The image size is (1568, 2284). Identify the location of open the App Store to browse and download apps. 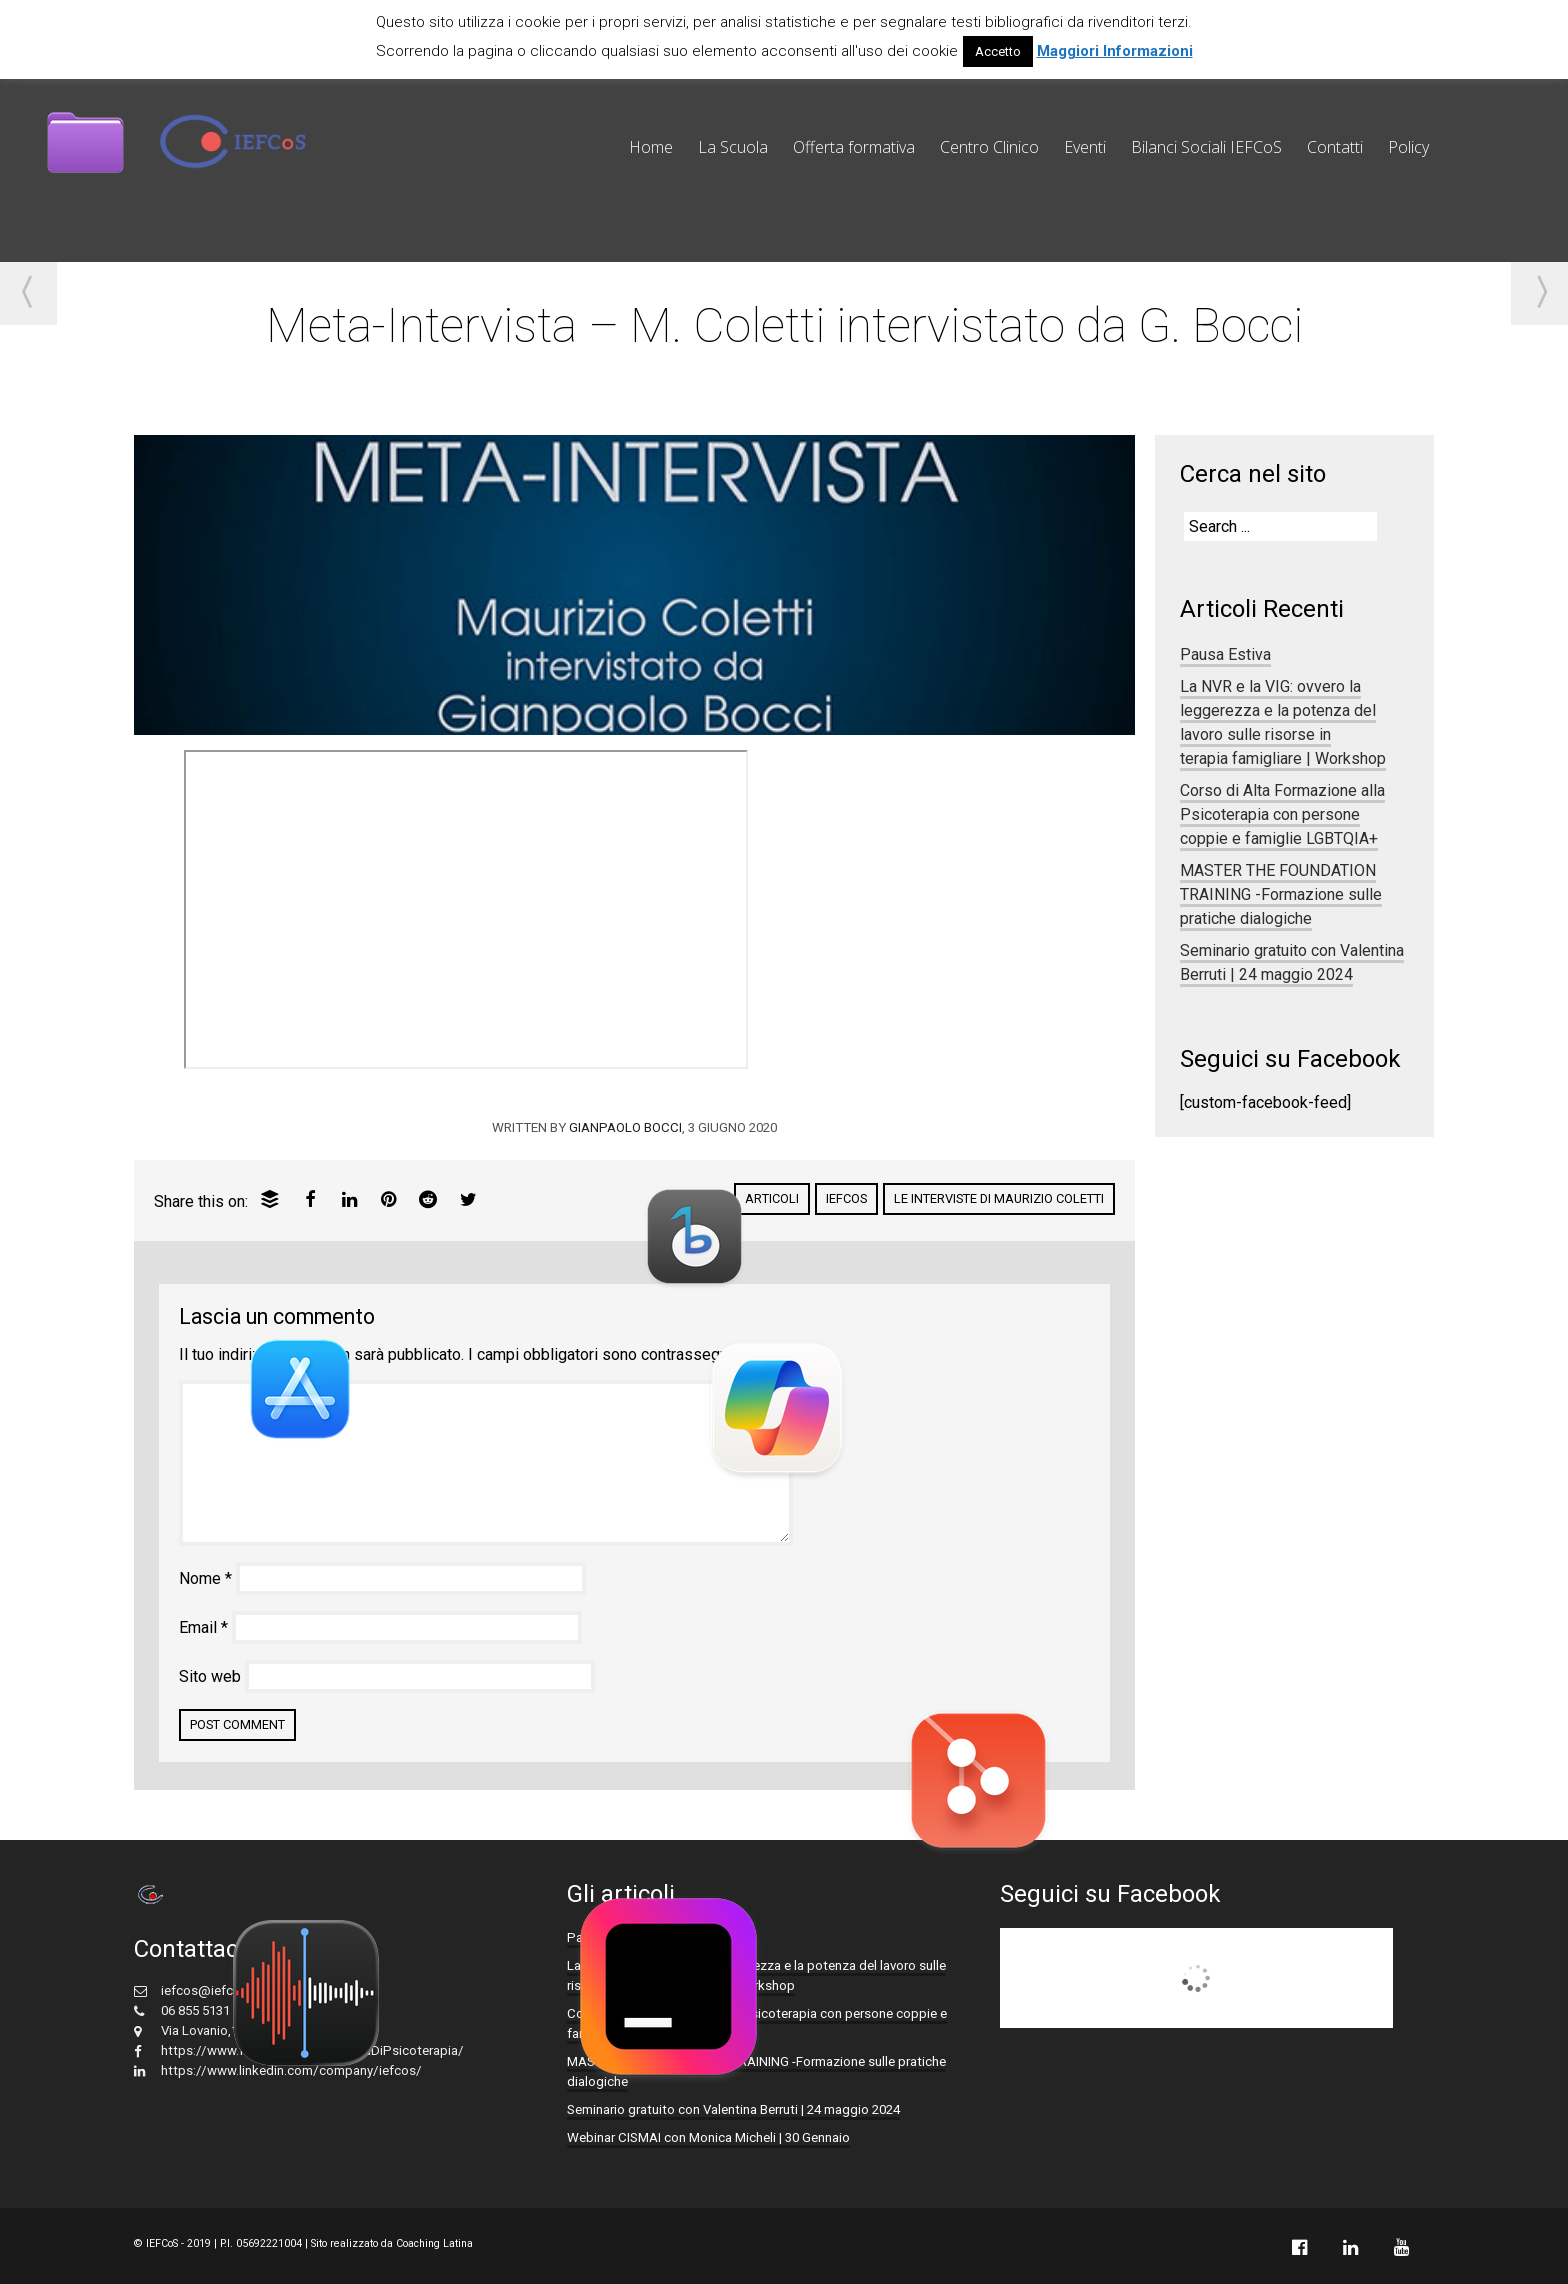
(300, 1389).